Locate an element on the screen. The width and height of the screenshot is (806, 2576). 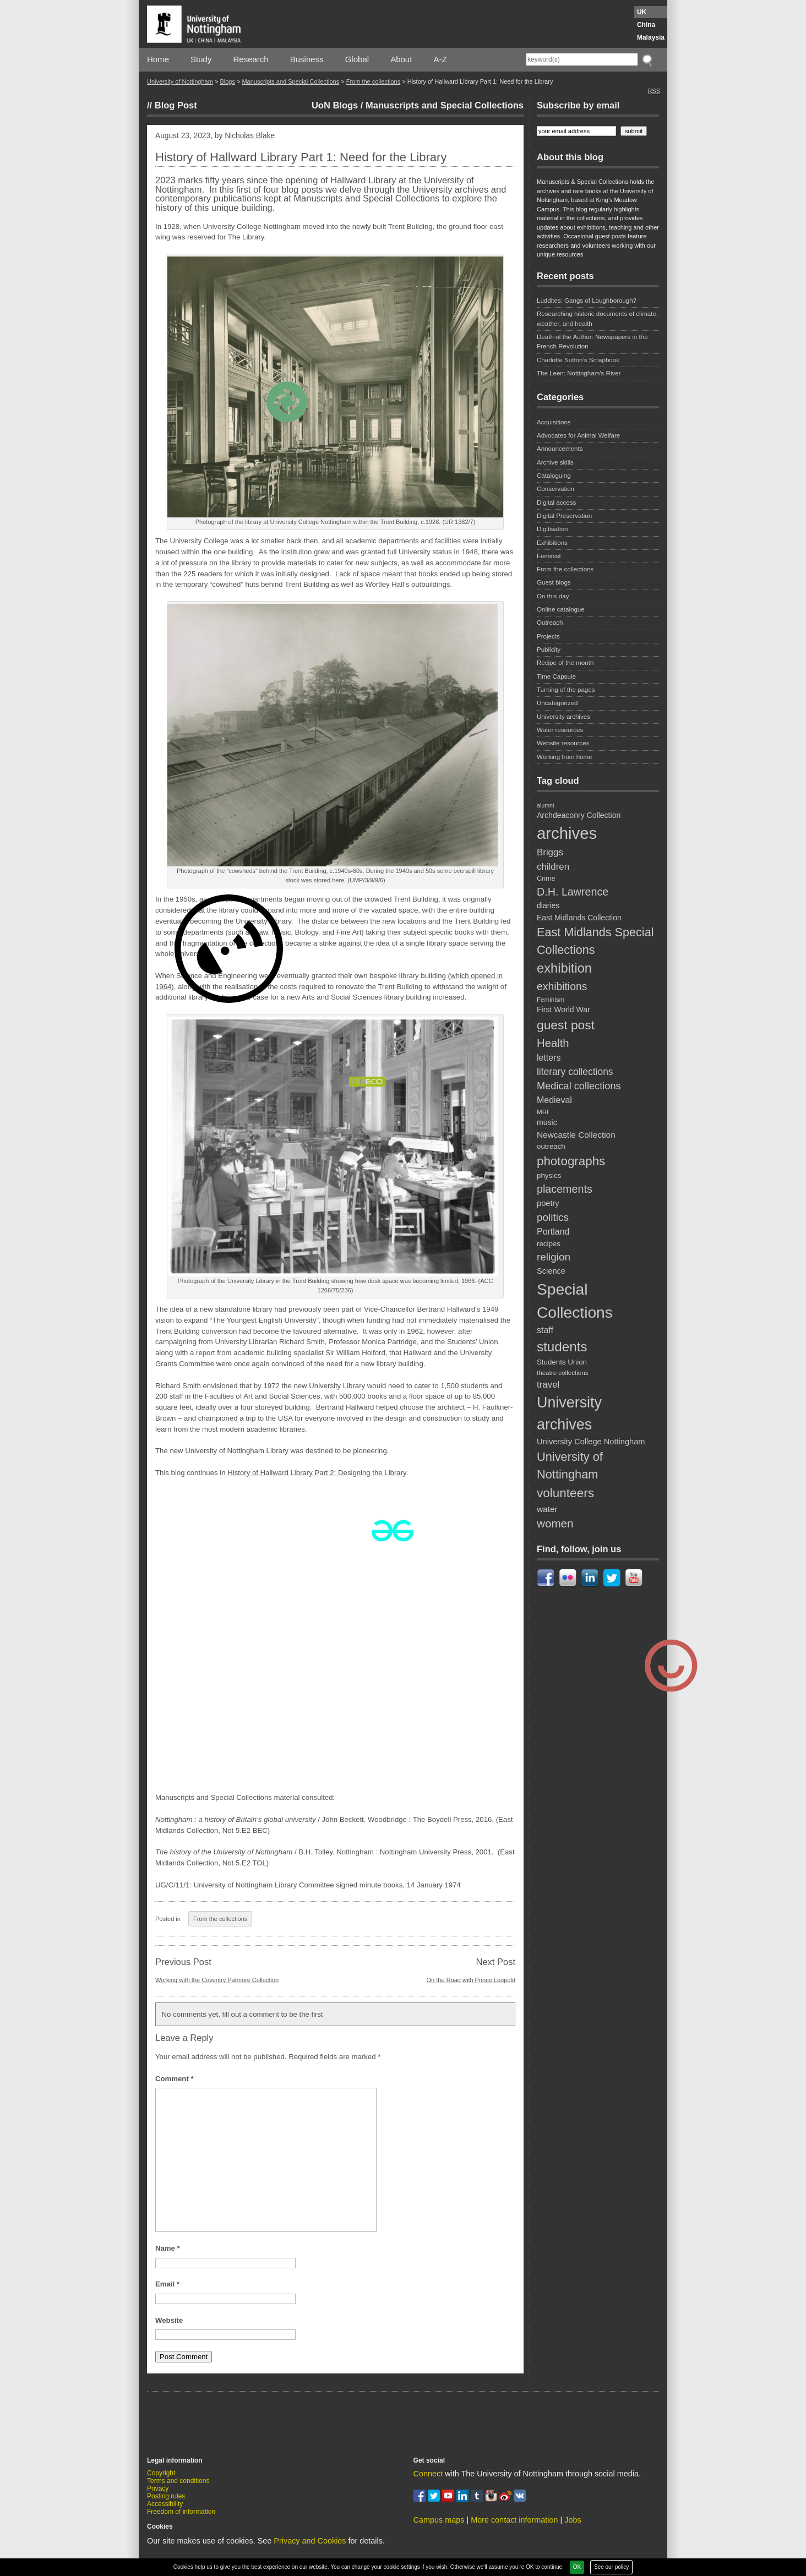
open the Fineco banking app is located at coordinates (367, 1082).